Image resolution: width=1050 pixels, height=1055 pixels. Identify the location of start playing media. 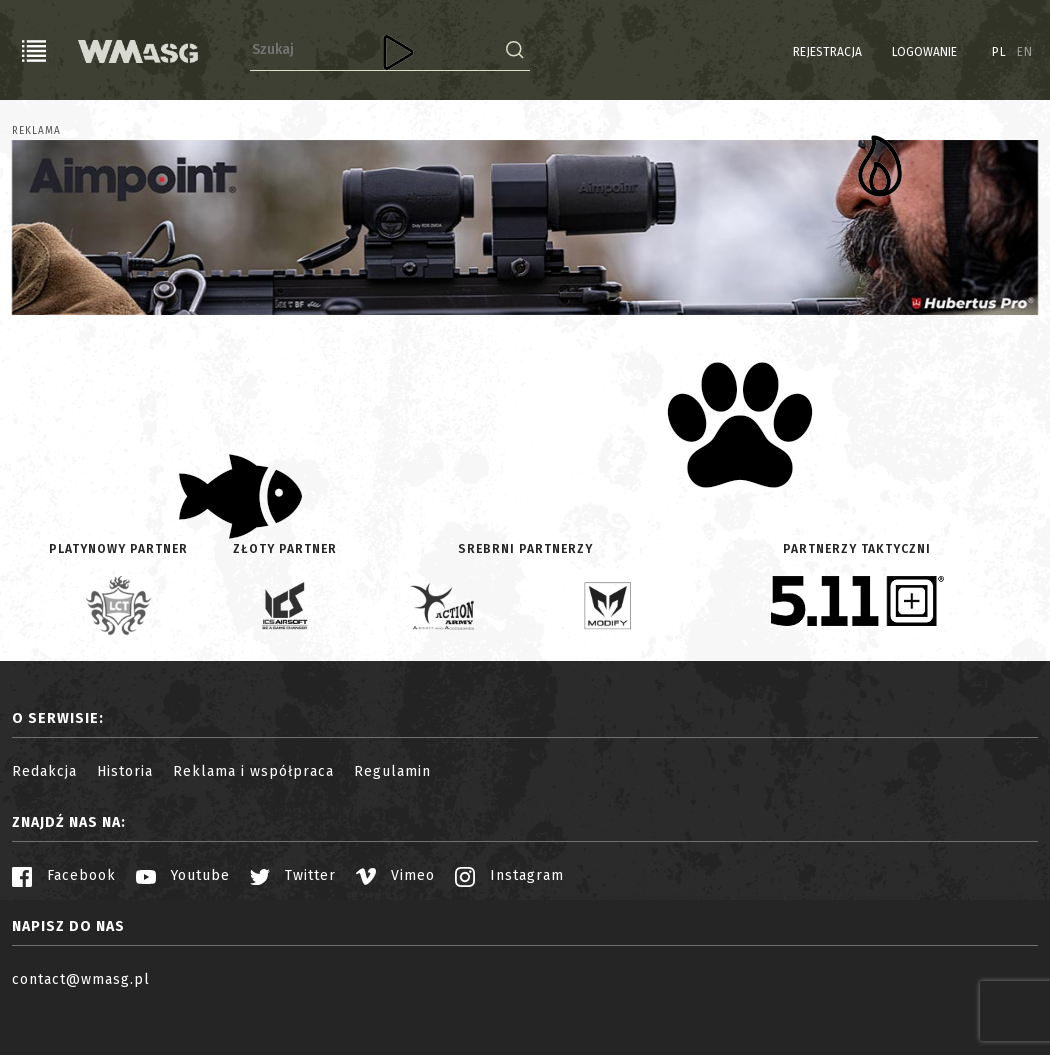
(398, 52).